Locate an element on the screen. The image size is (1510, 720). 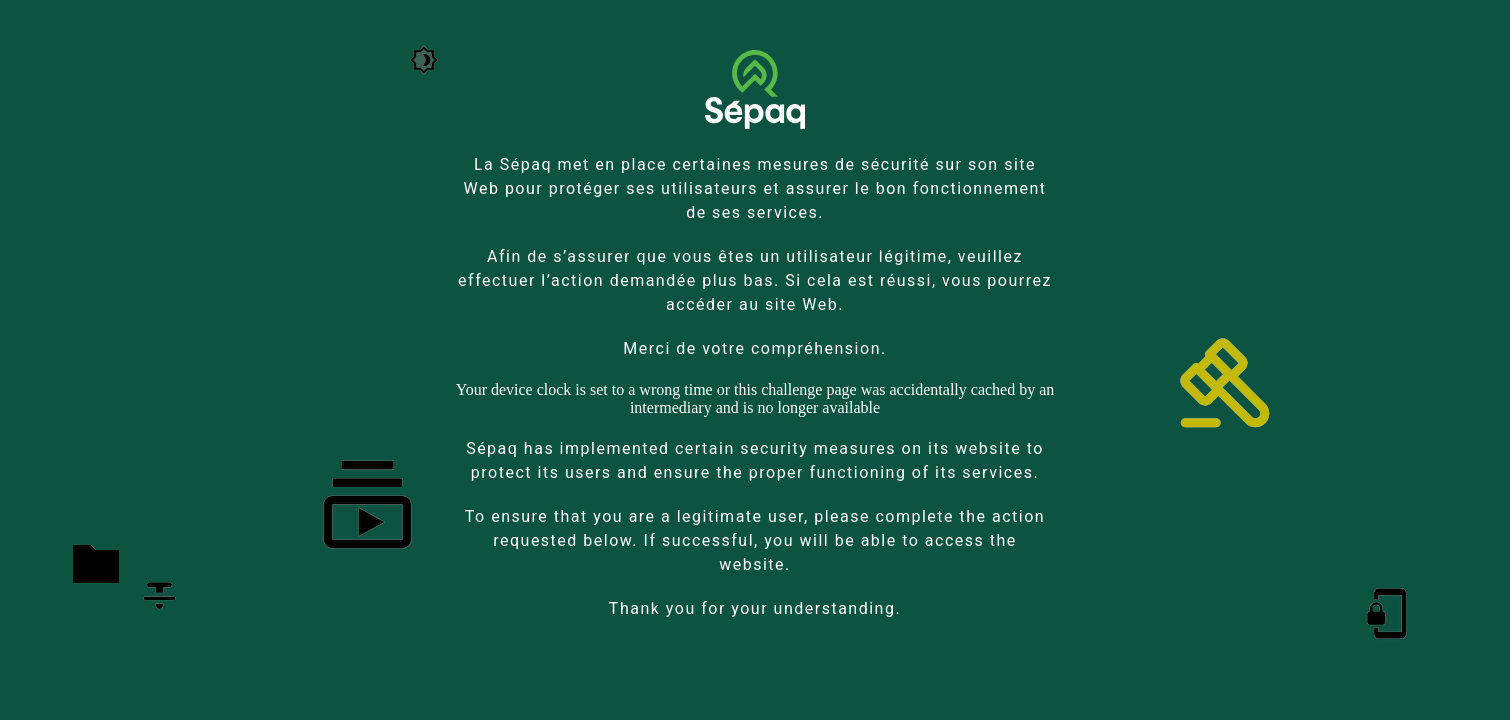
access your files and documents is located at coordinates (96, 564).